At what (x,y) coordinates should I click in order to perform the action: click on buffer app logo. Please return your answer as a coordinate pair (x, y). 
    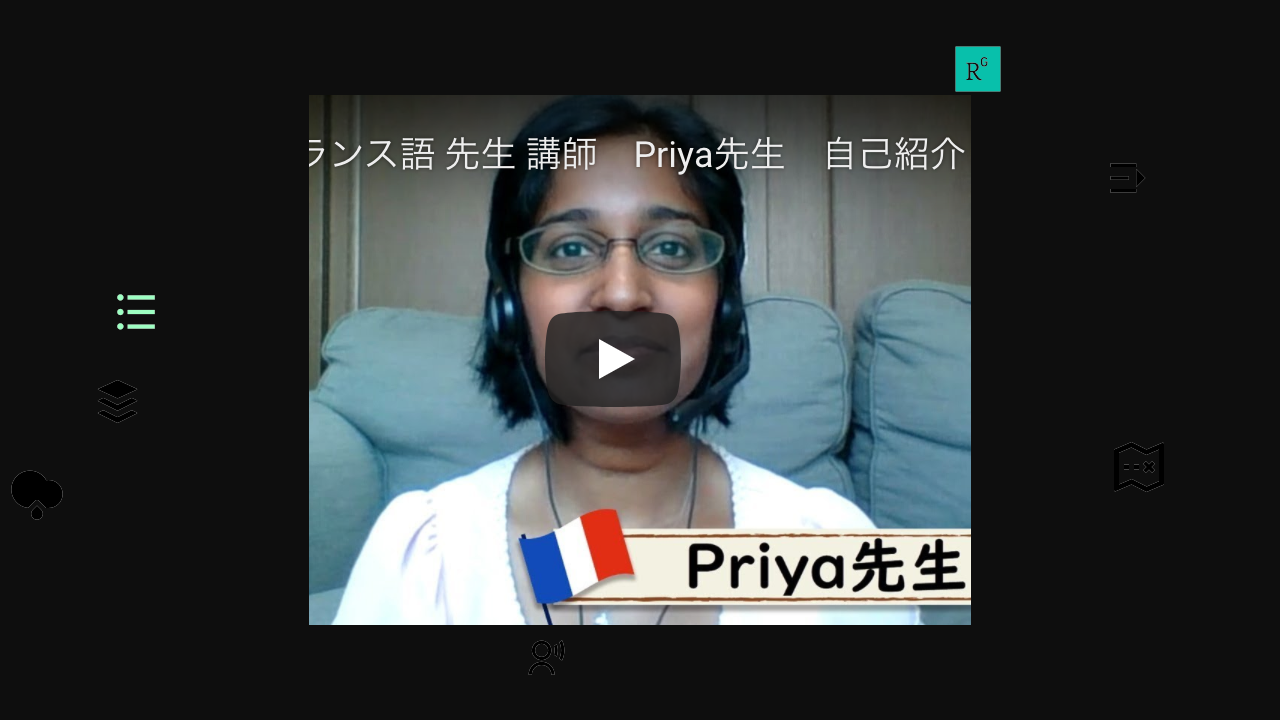
    Looking at the image, I should click on (117, 401).